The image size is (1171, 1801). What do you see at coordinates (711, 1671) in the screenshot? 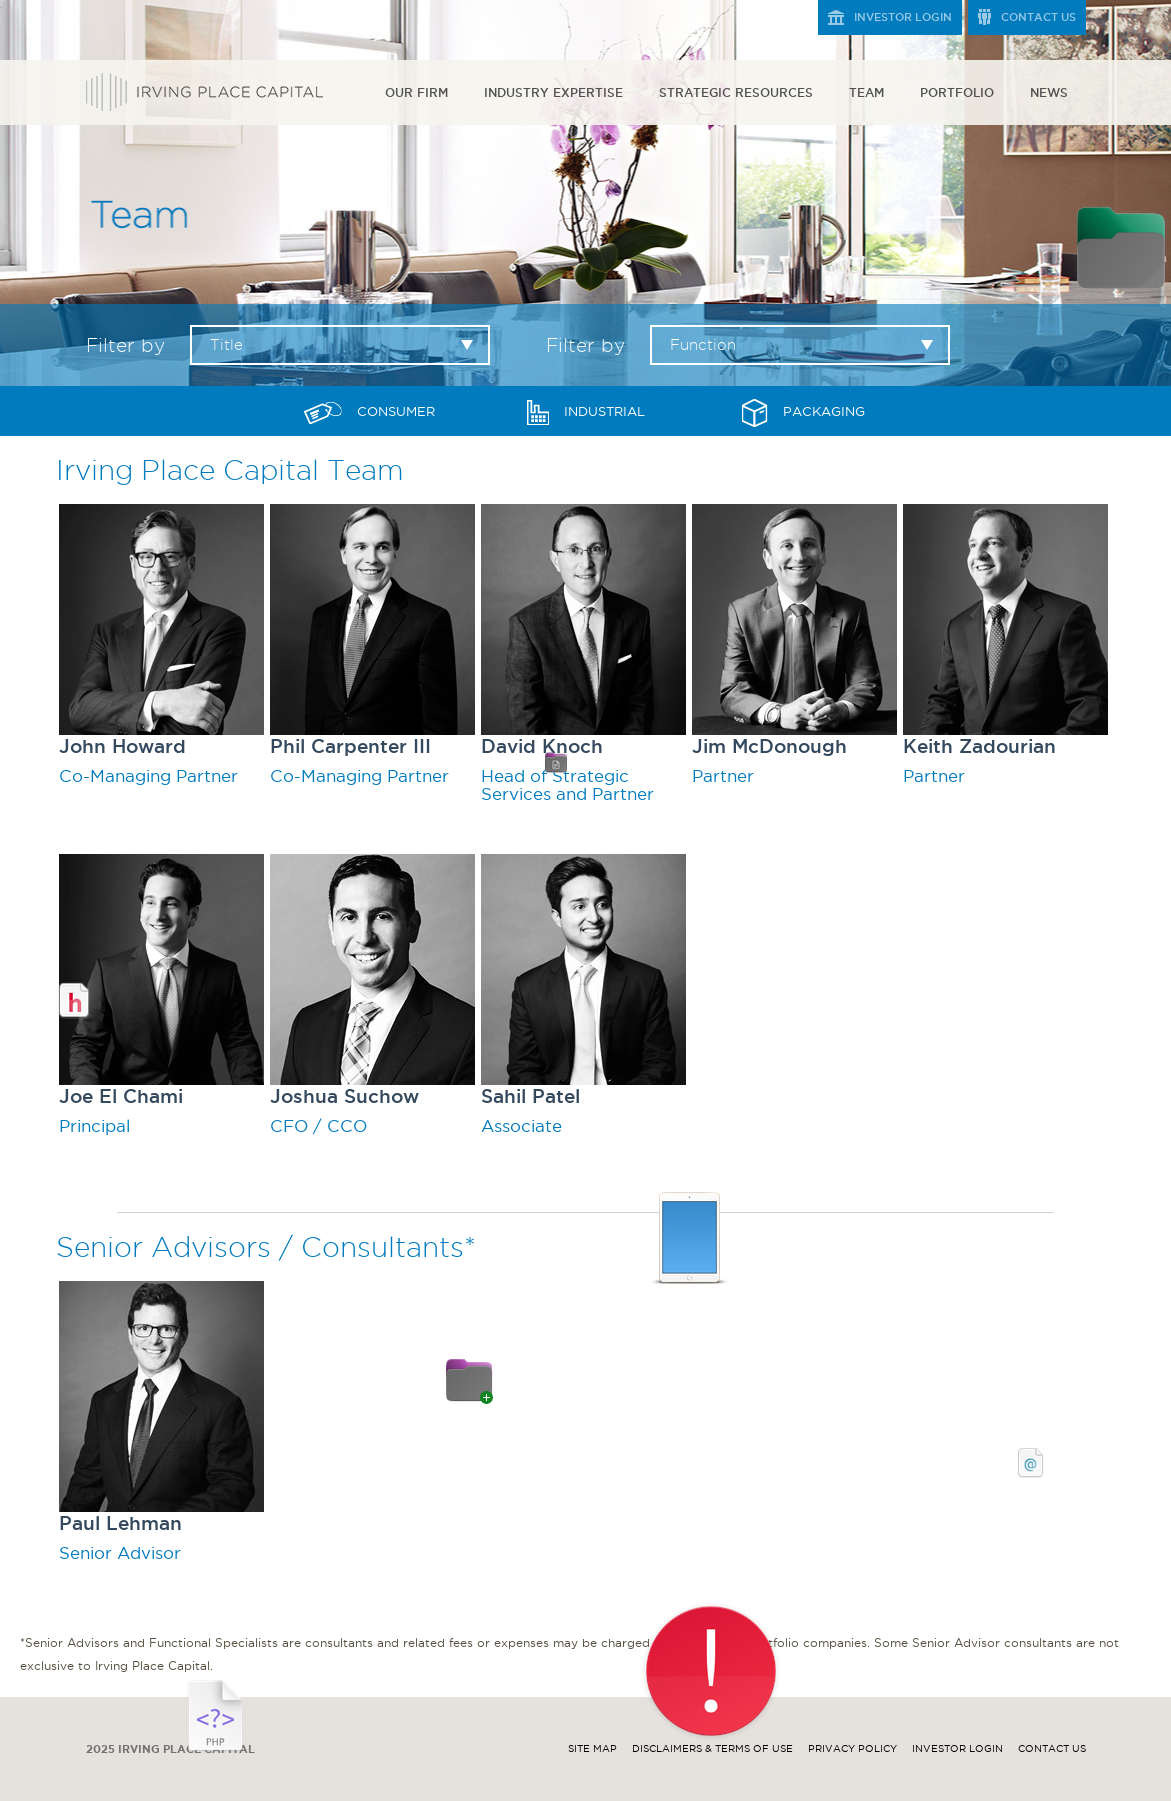
I see `indicates an application error or crash` at bounding box center [711, 1671].